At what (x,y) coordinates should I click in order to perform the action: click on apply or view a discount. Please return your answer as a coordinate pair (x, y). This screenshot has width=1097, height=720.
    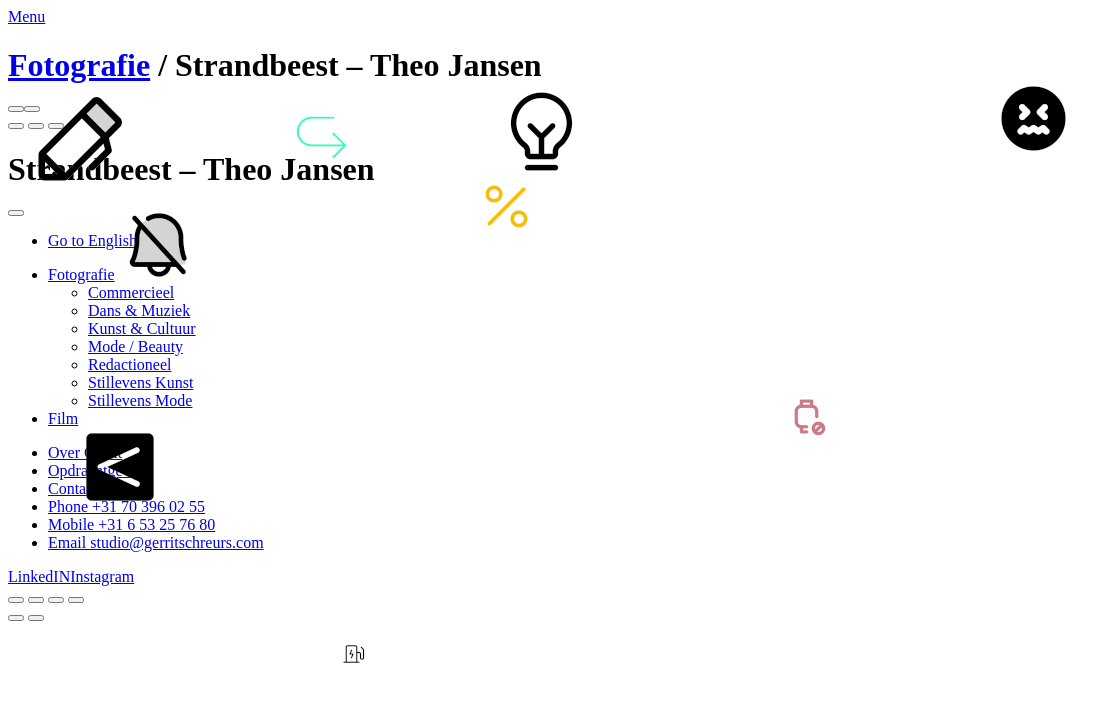
    Looking at the image, I should click on (506, 206).